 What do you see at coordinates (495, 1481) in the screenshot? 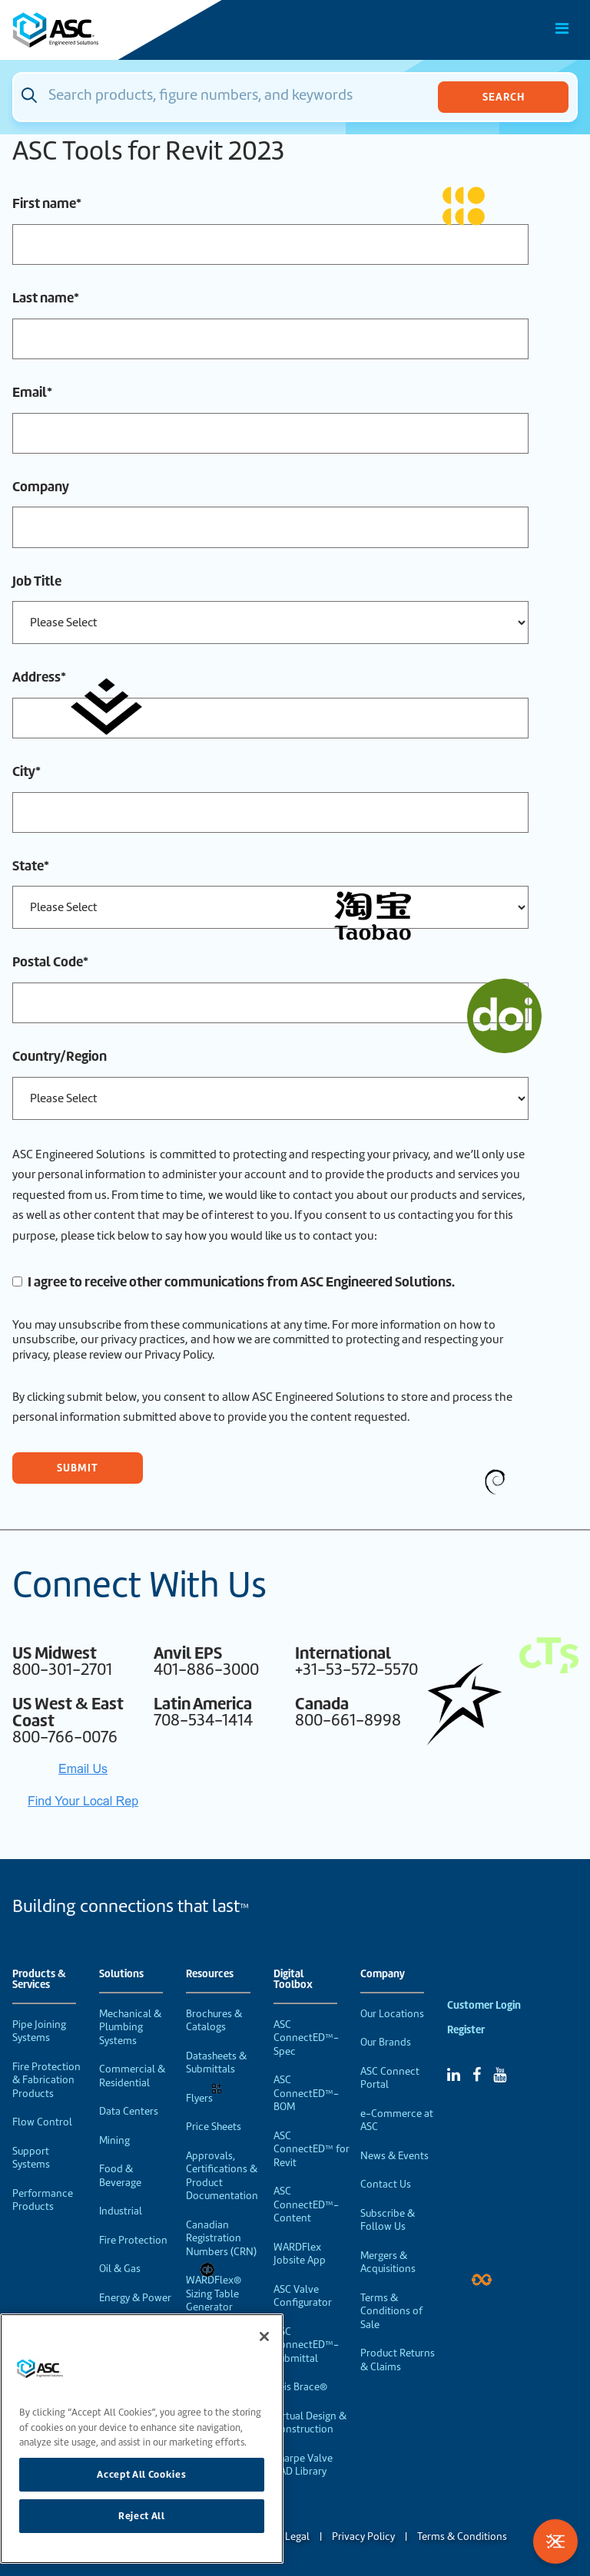
I see `debian linux operating system logo` at bounding box center [495, 1481].